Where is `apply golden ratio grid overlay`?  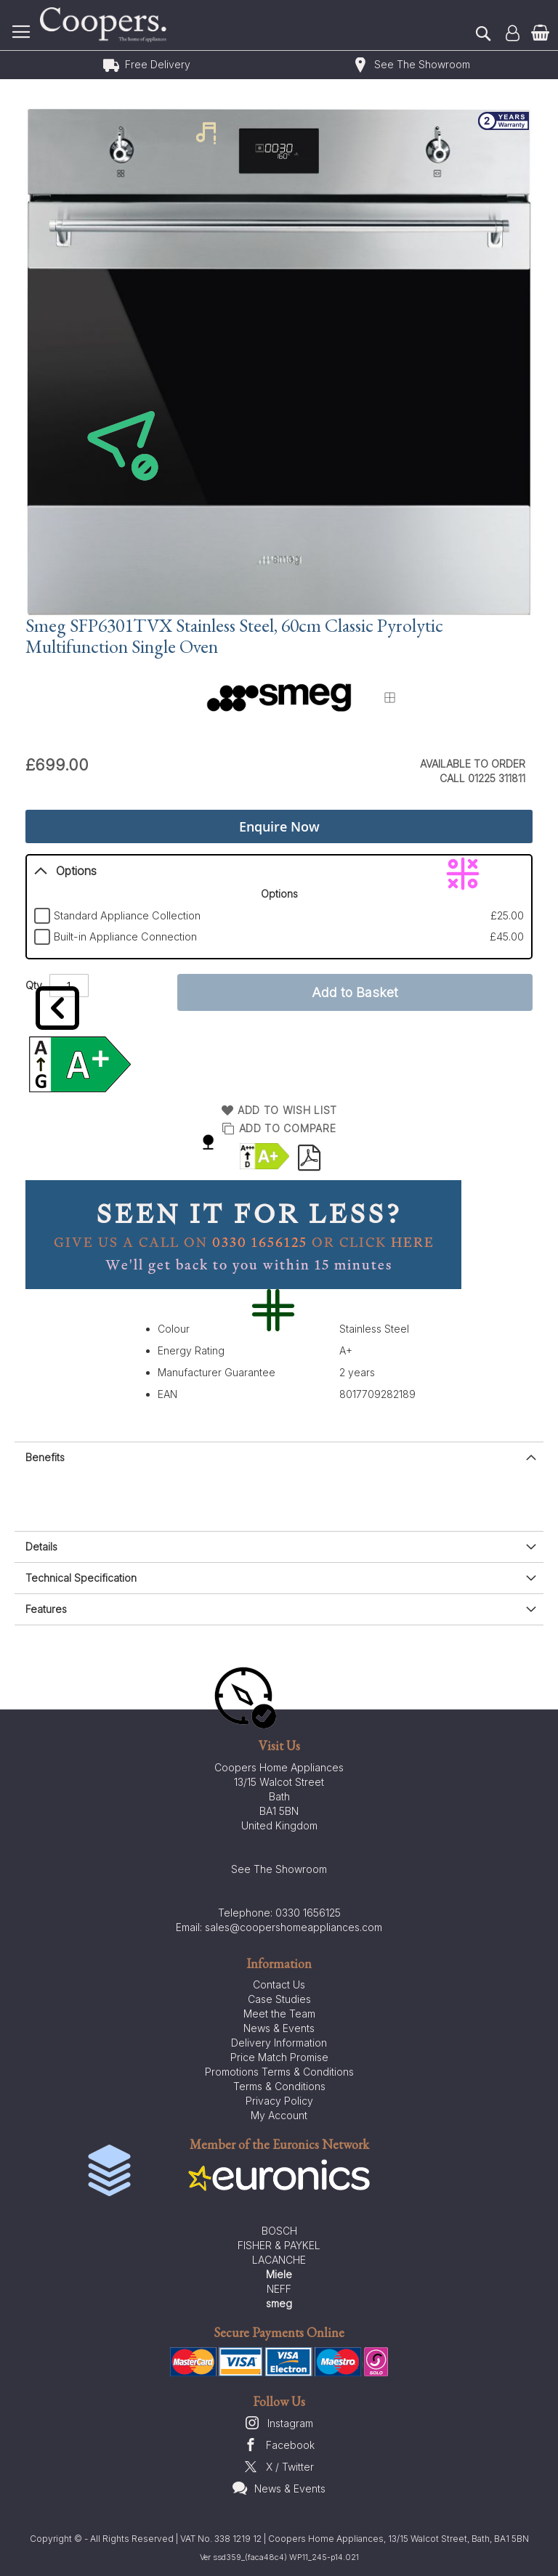
apply golden ratio grid overlay is located at coordinates (273, 1310).